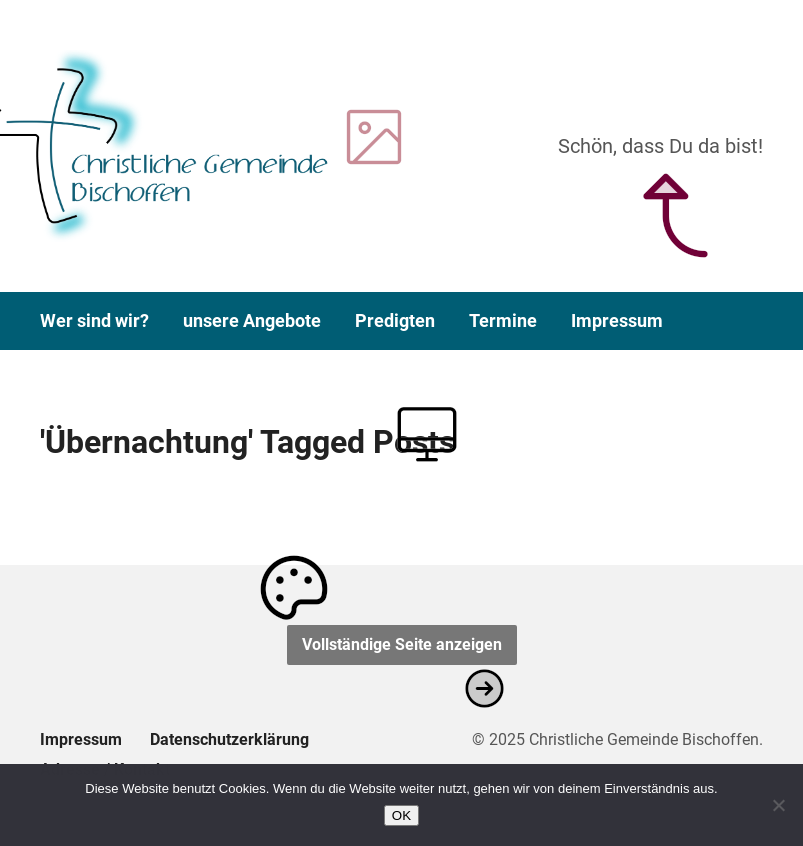  What do you see at coordinates (427, 432) in the screenshot?
I see `switch to desktop view` at bounding box center [427, 432].